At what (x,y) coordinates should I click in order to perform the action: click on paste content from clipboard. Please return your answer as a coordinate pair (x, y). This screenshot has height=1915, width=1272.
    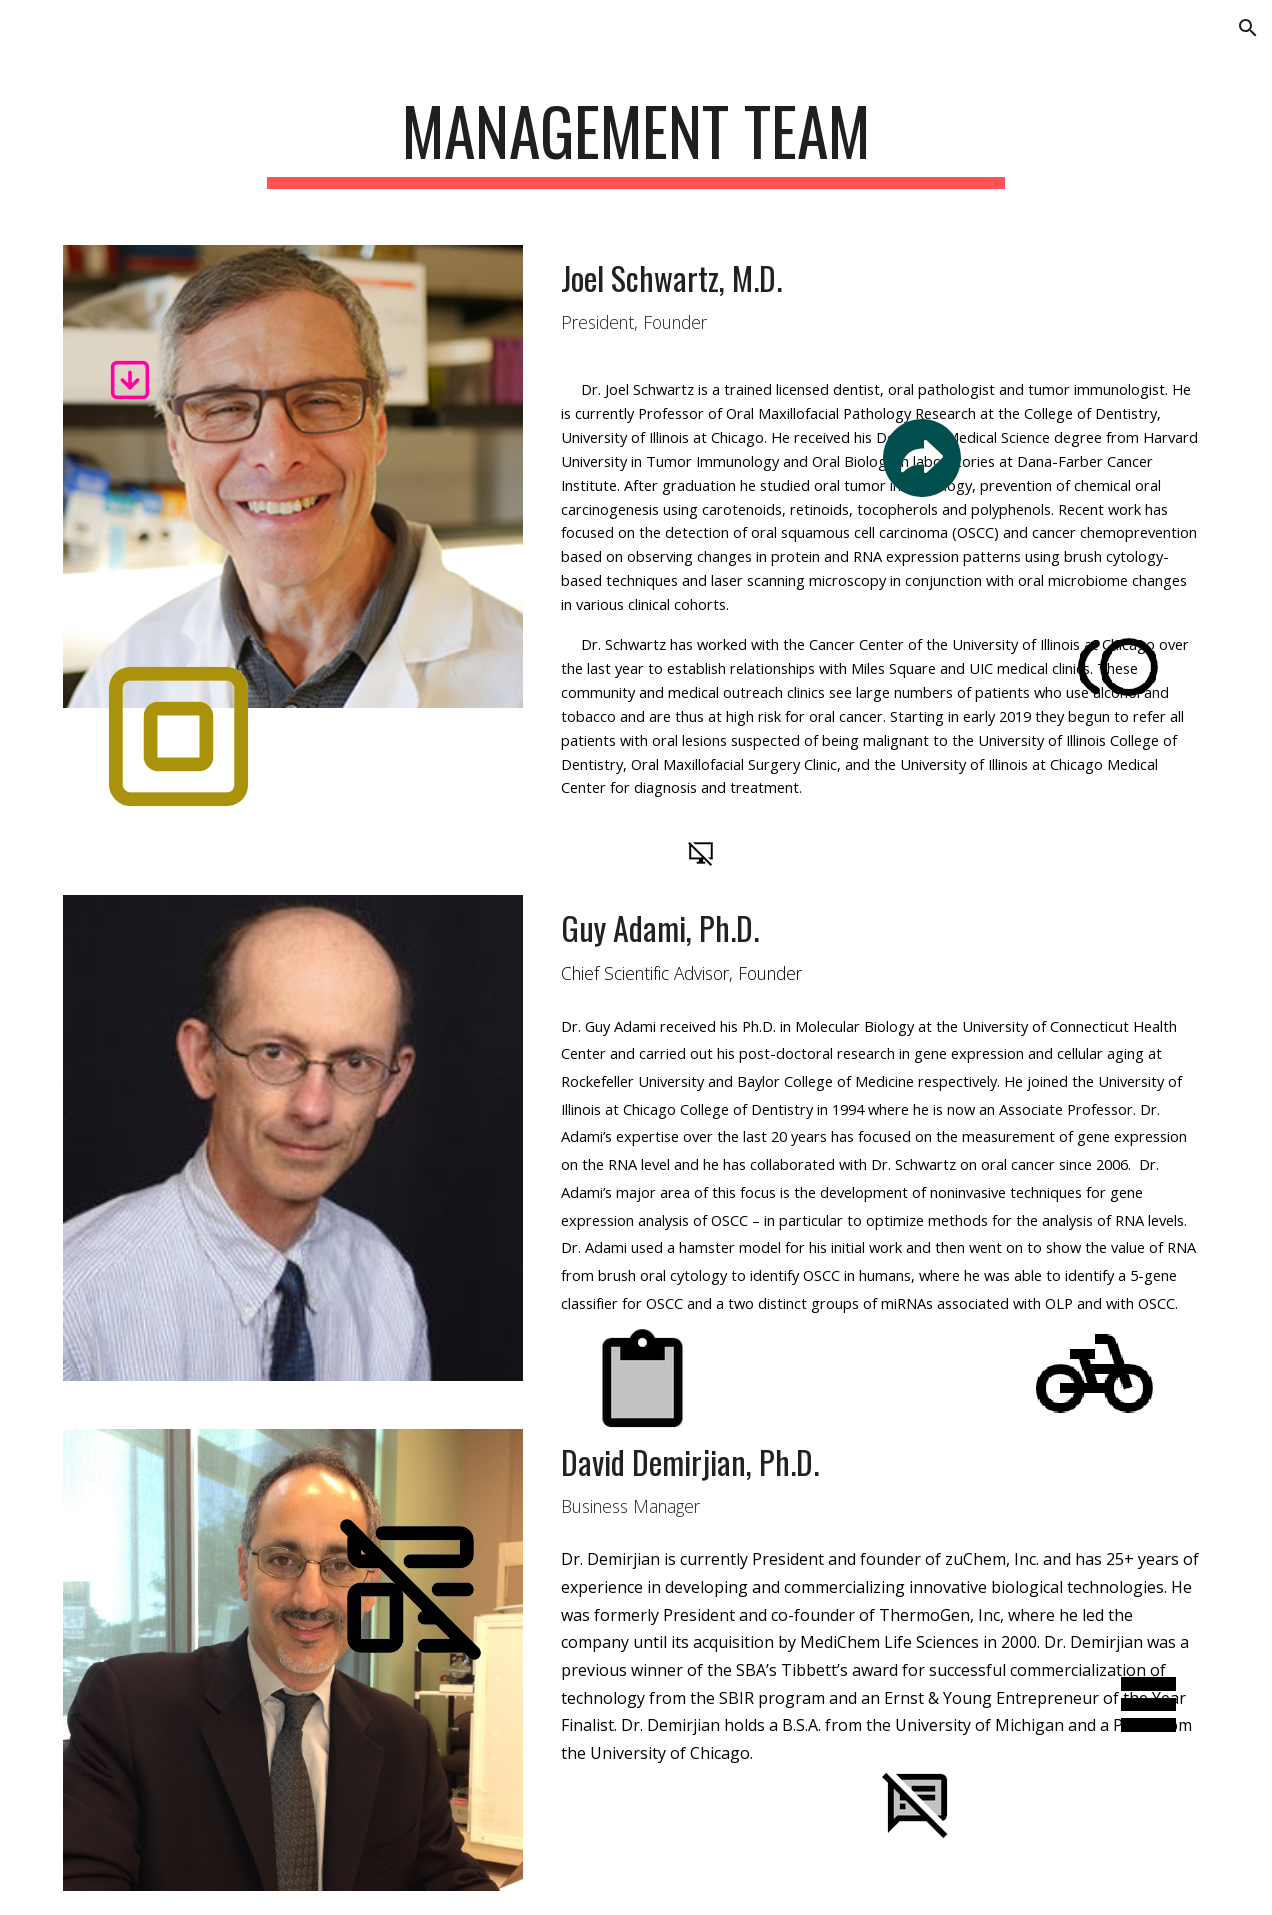
    Looking at the image, I should click on (642, 1382).